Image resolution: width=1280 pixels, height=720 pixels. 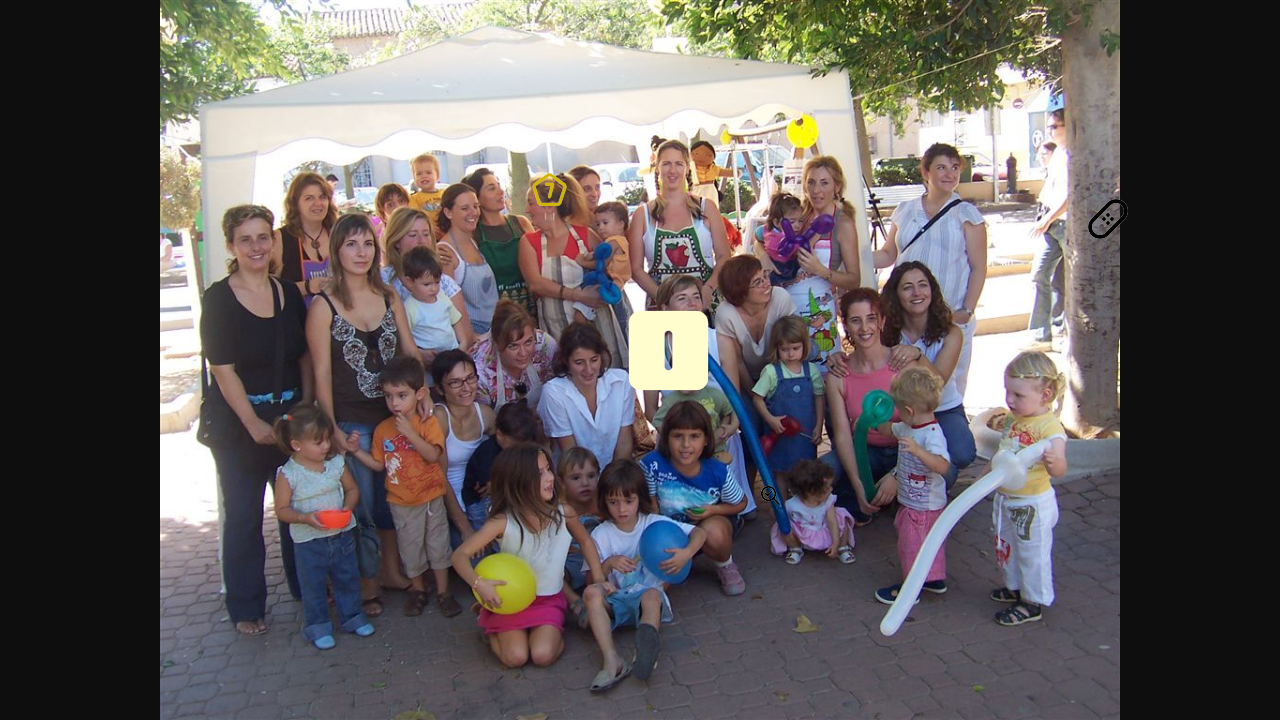 I want to click on indicates step 7 in a multi-step process, so click(x=549, y=190).